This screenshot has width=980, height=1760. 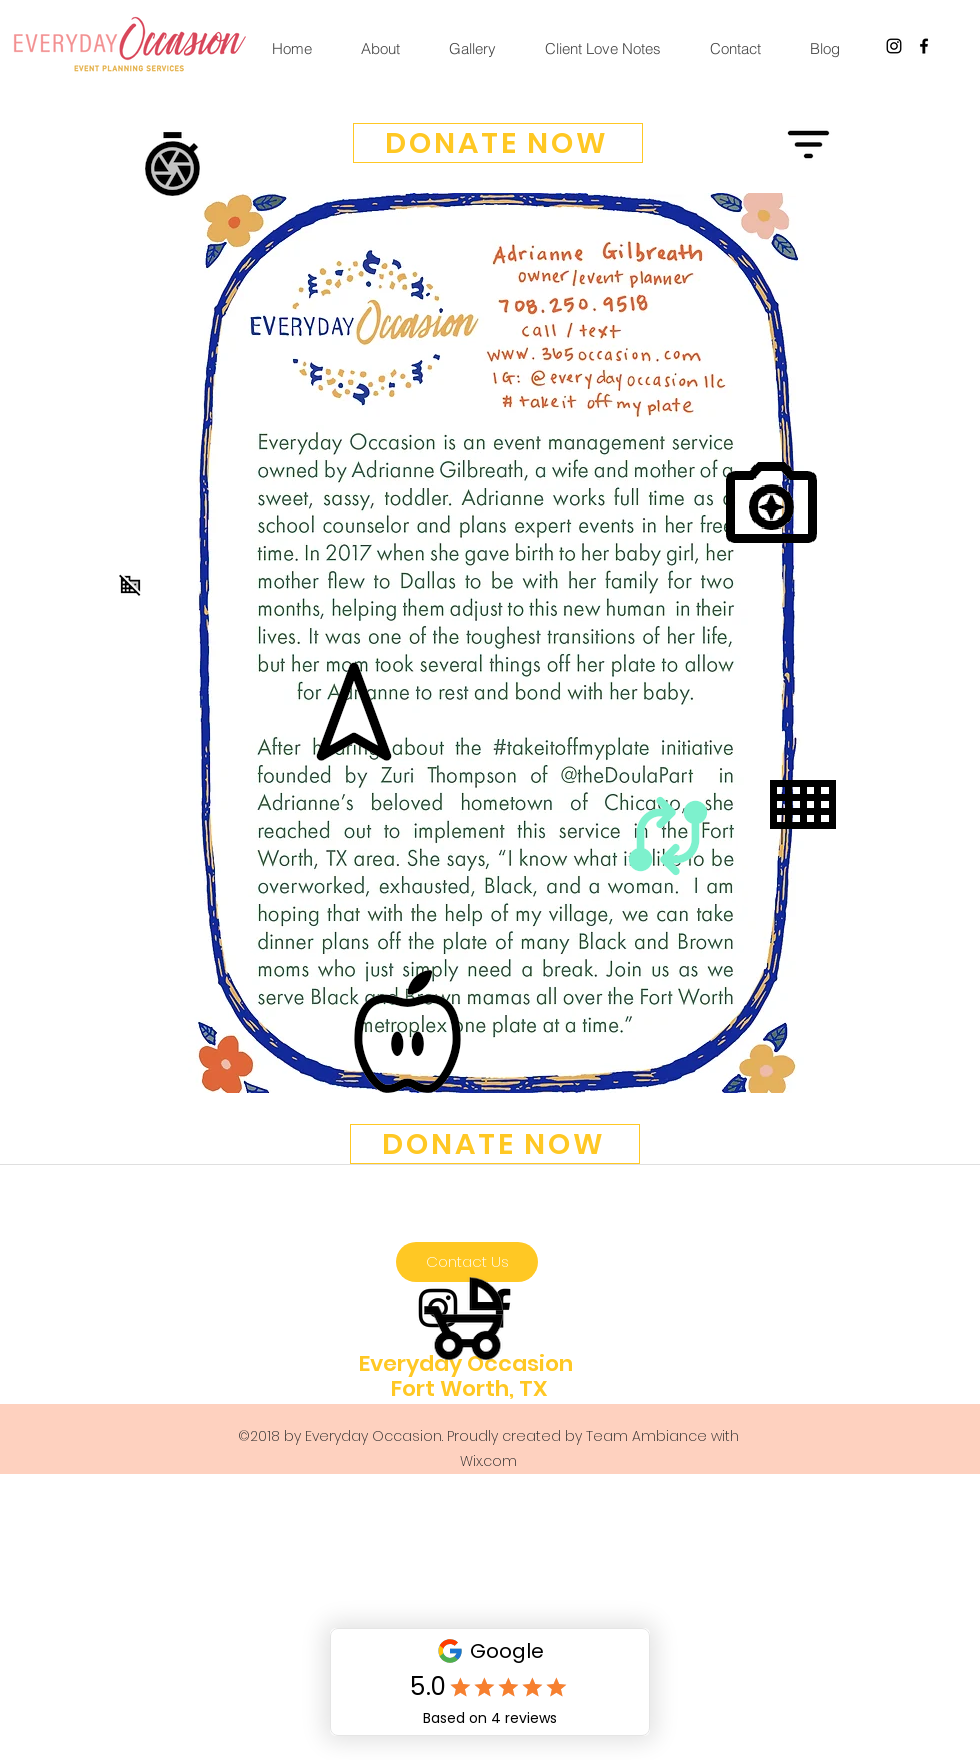 I want to click on switch to comfortable grid view, so click(x=801, y=804).